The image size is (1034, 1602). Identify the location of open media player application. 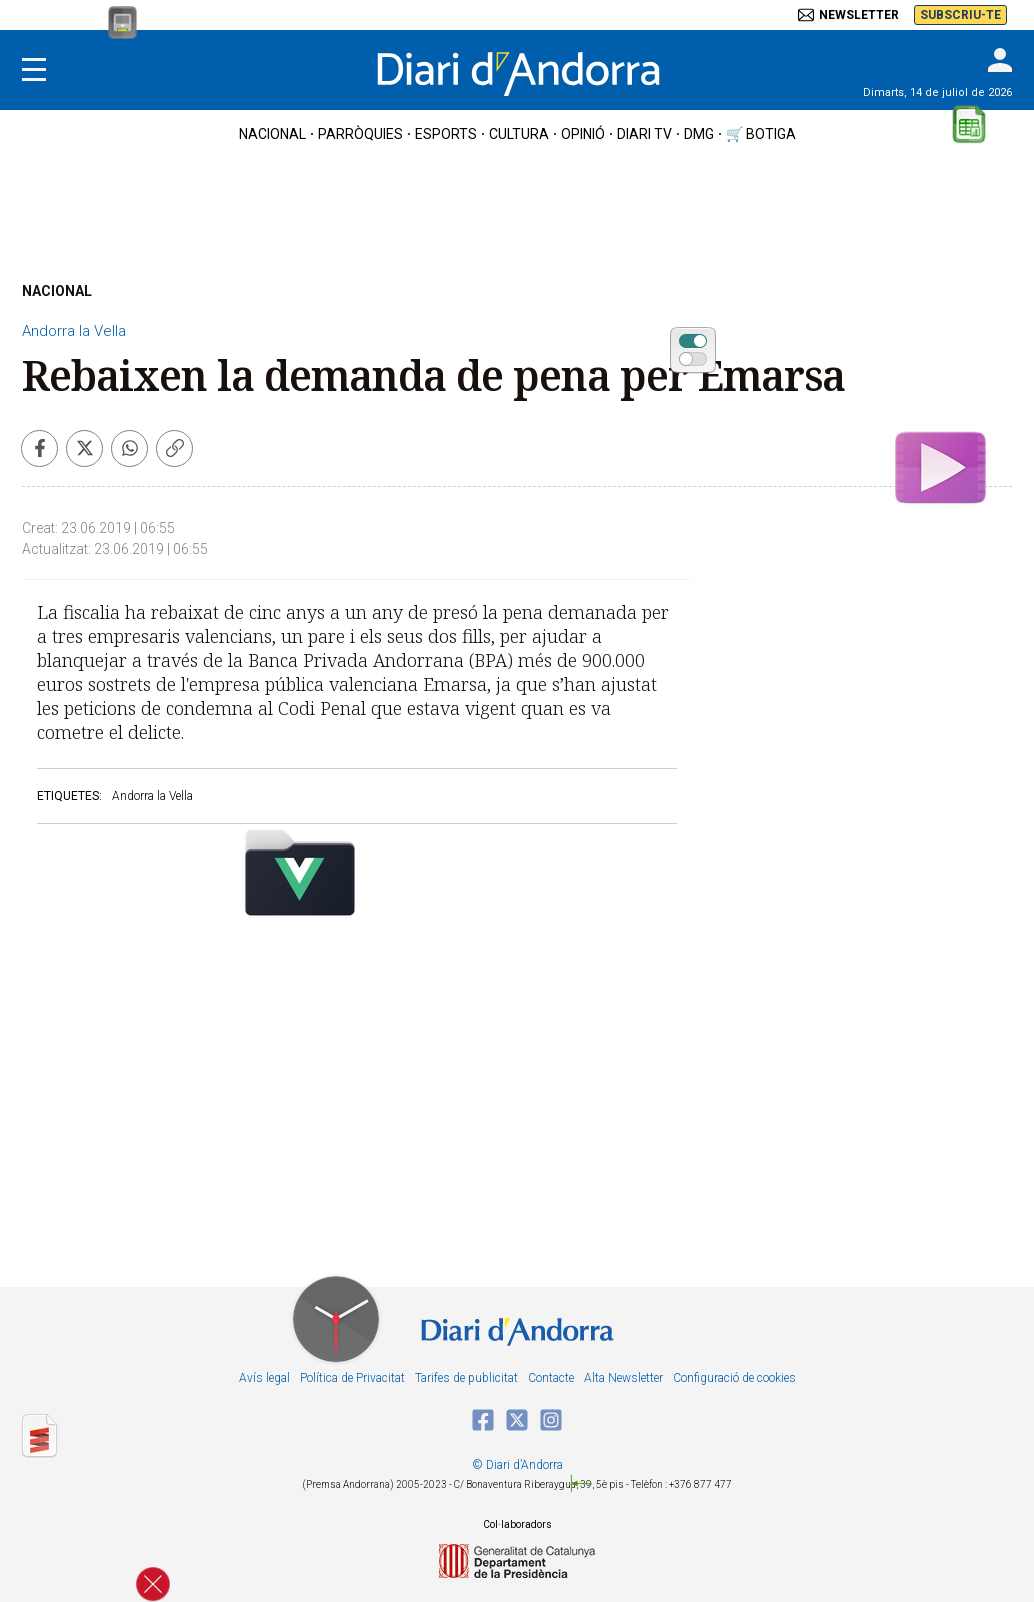
(940, 467).